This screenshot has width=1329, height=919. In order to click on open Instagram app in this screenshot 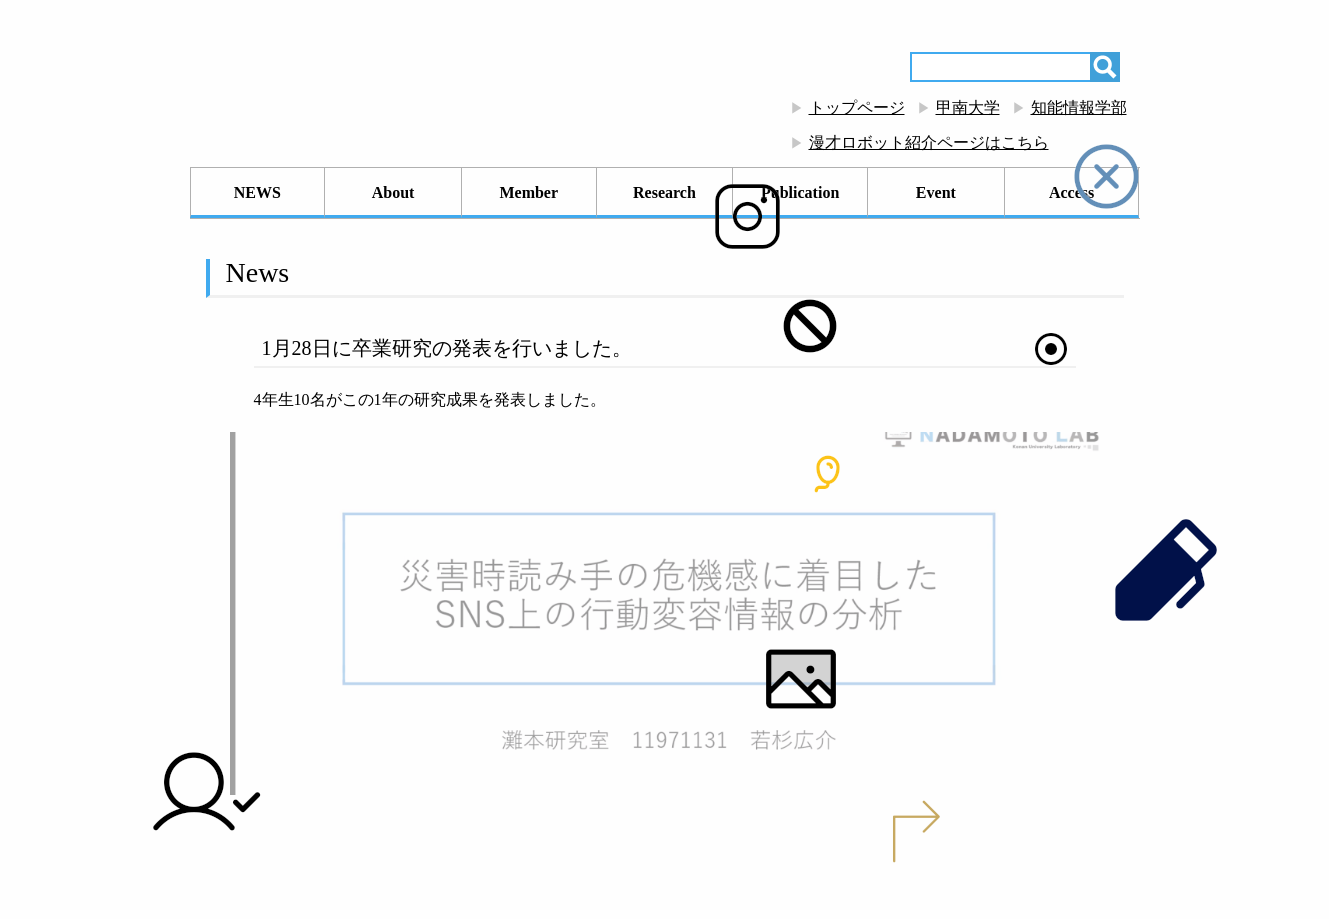, I will do `click(747, 216)`.